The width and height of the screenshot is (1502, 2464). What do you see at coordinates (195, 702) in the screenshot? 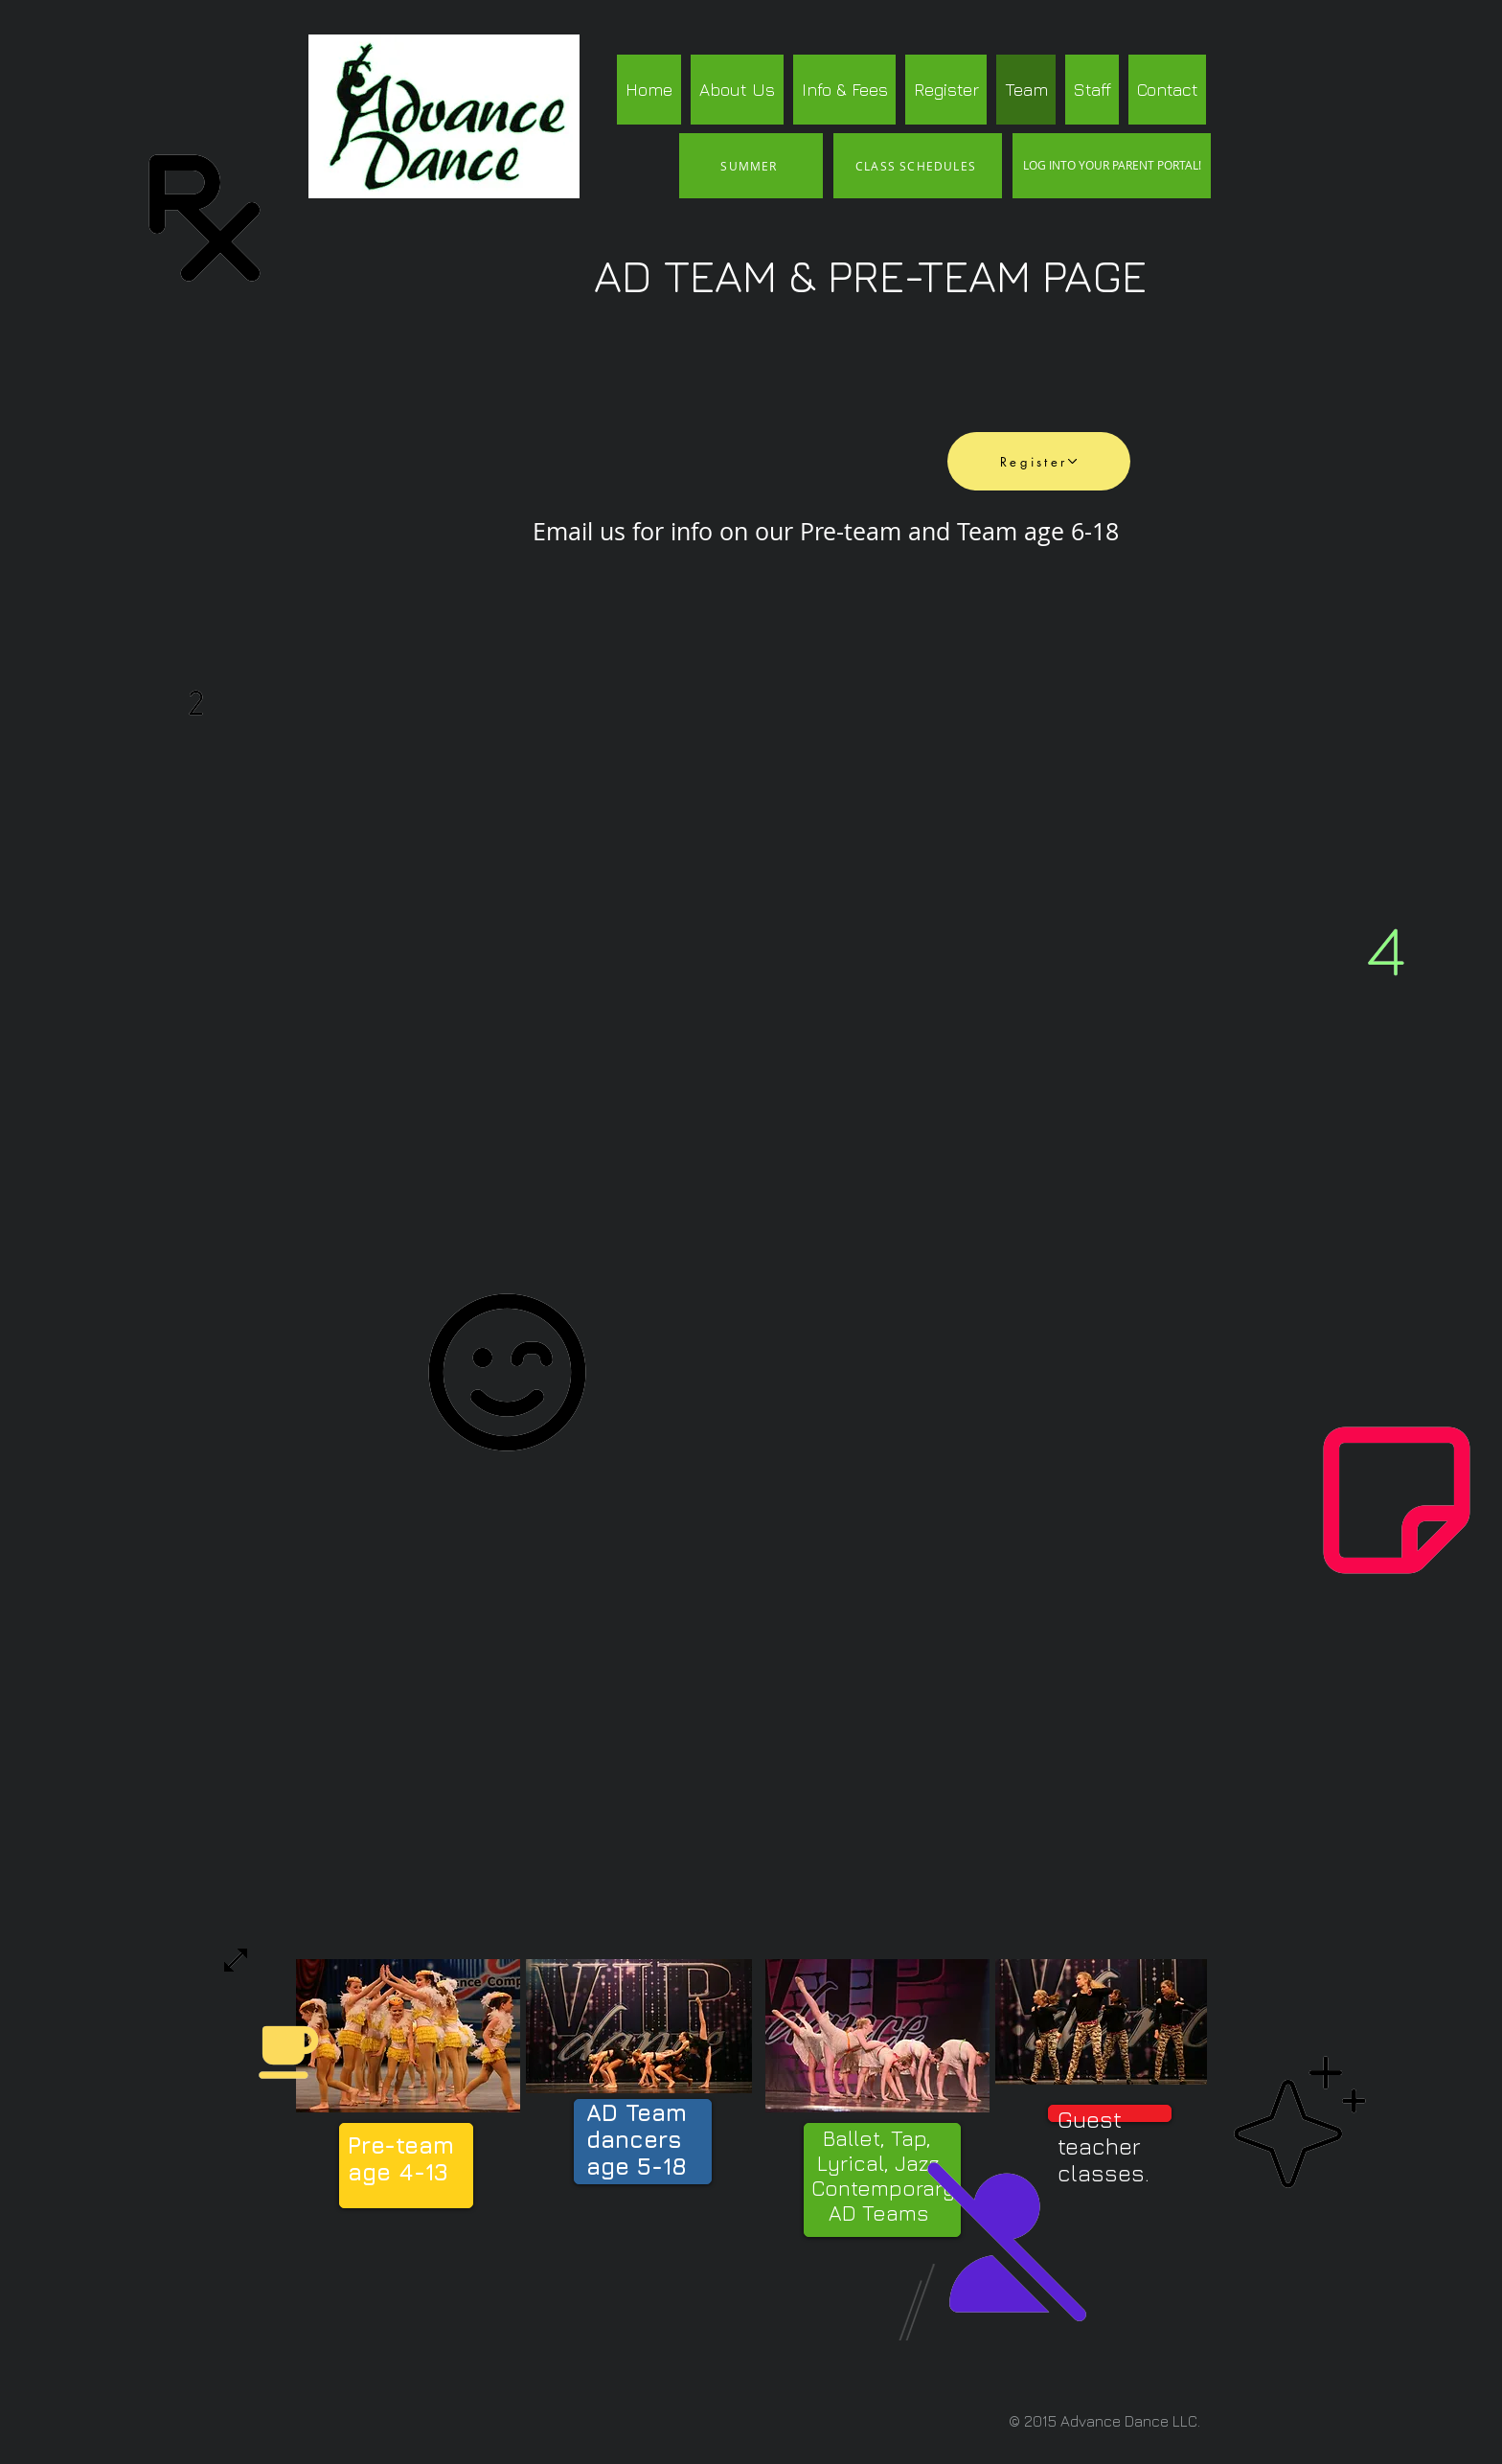
I see `indicates step two in a sequence or process` at bounding box center [195, 702].